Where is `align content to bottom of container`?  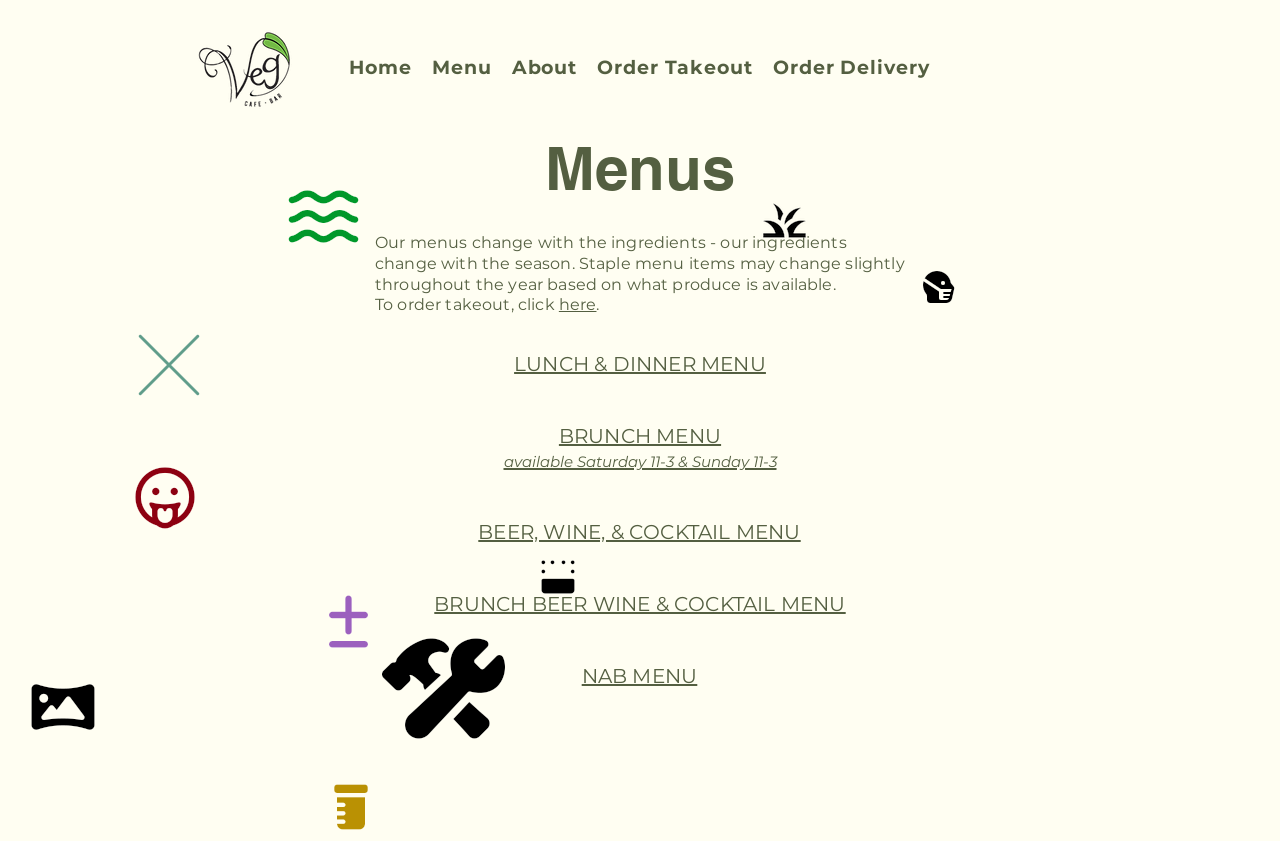
align content to bottom of container is located at coordinates (558, 577).